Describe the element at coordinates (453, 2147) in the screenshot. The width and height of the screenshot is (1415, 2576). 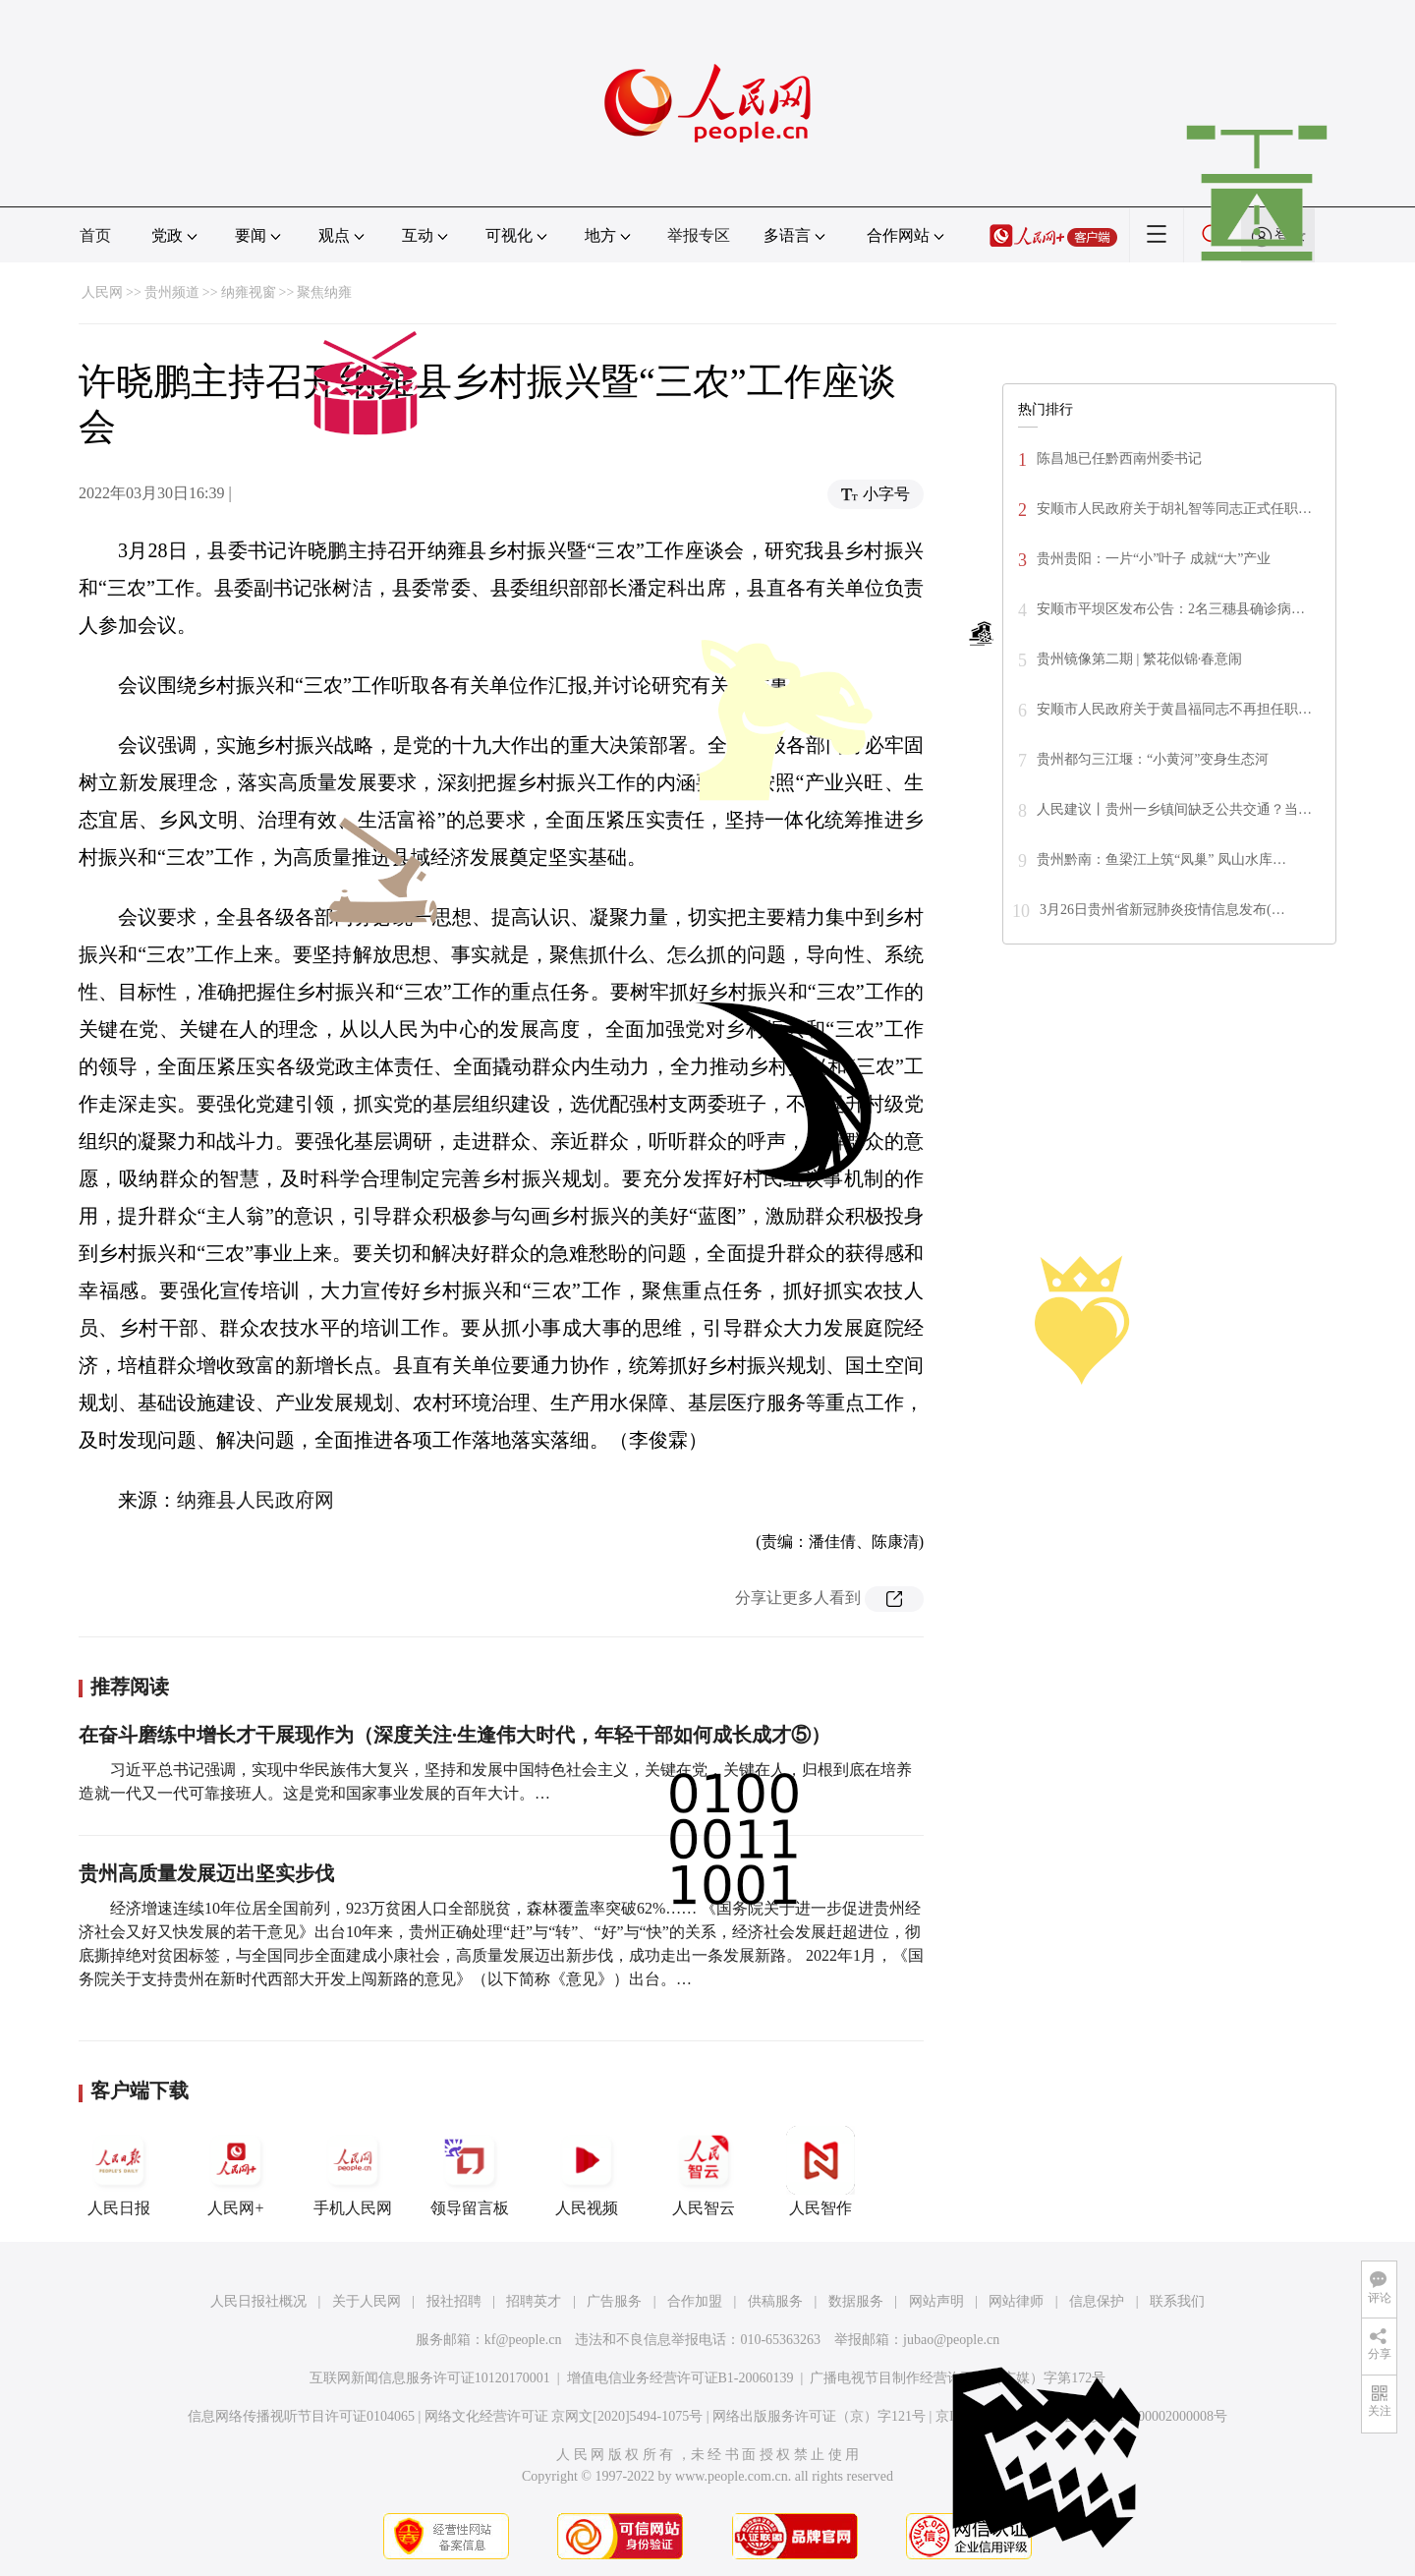
I see `indicates oppression or overwhelming force in gameplay` at that location.